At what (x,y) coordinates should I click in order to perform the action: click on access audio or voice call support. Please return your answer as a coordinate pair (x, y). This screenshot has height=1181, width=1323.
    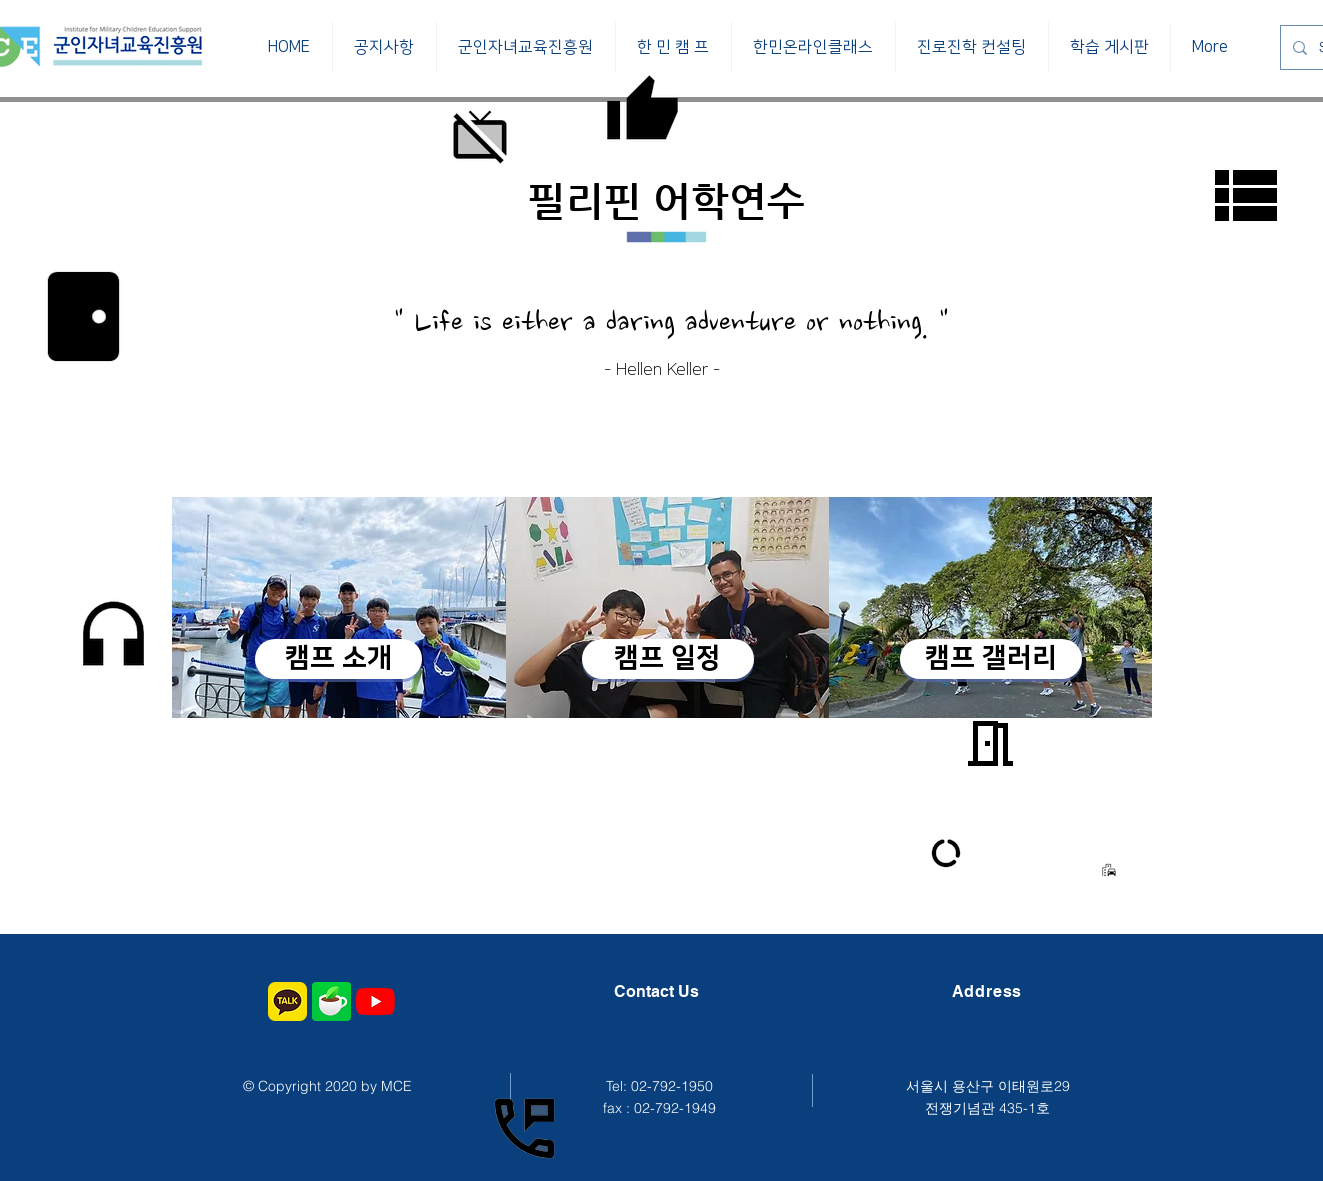
    Looking at the image, I should click on (113, 638).